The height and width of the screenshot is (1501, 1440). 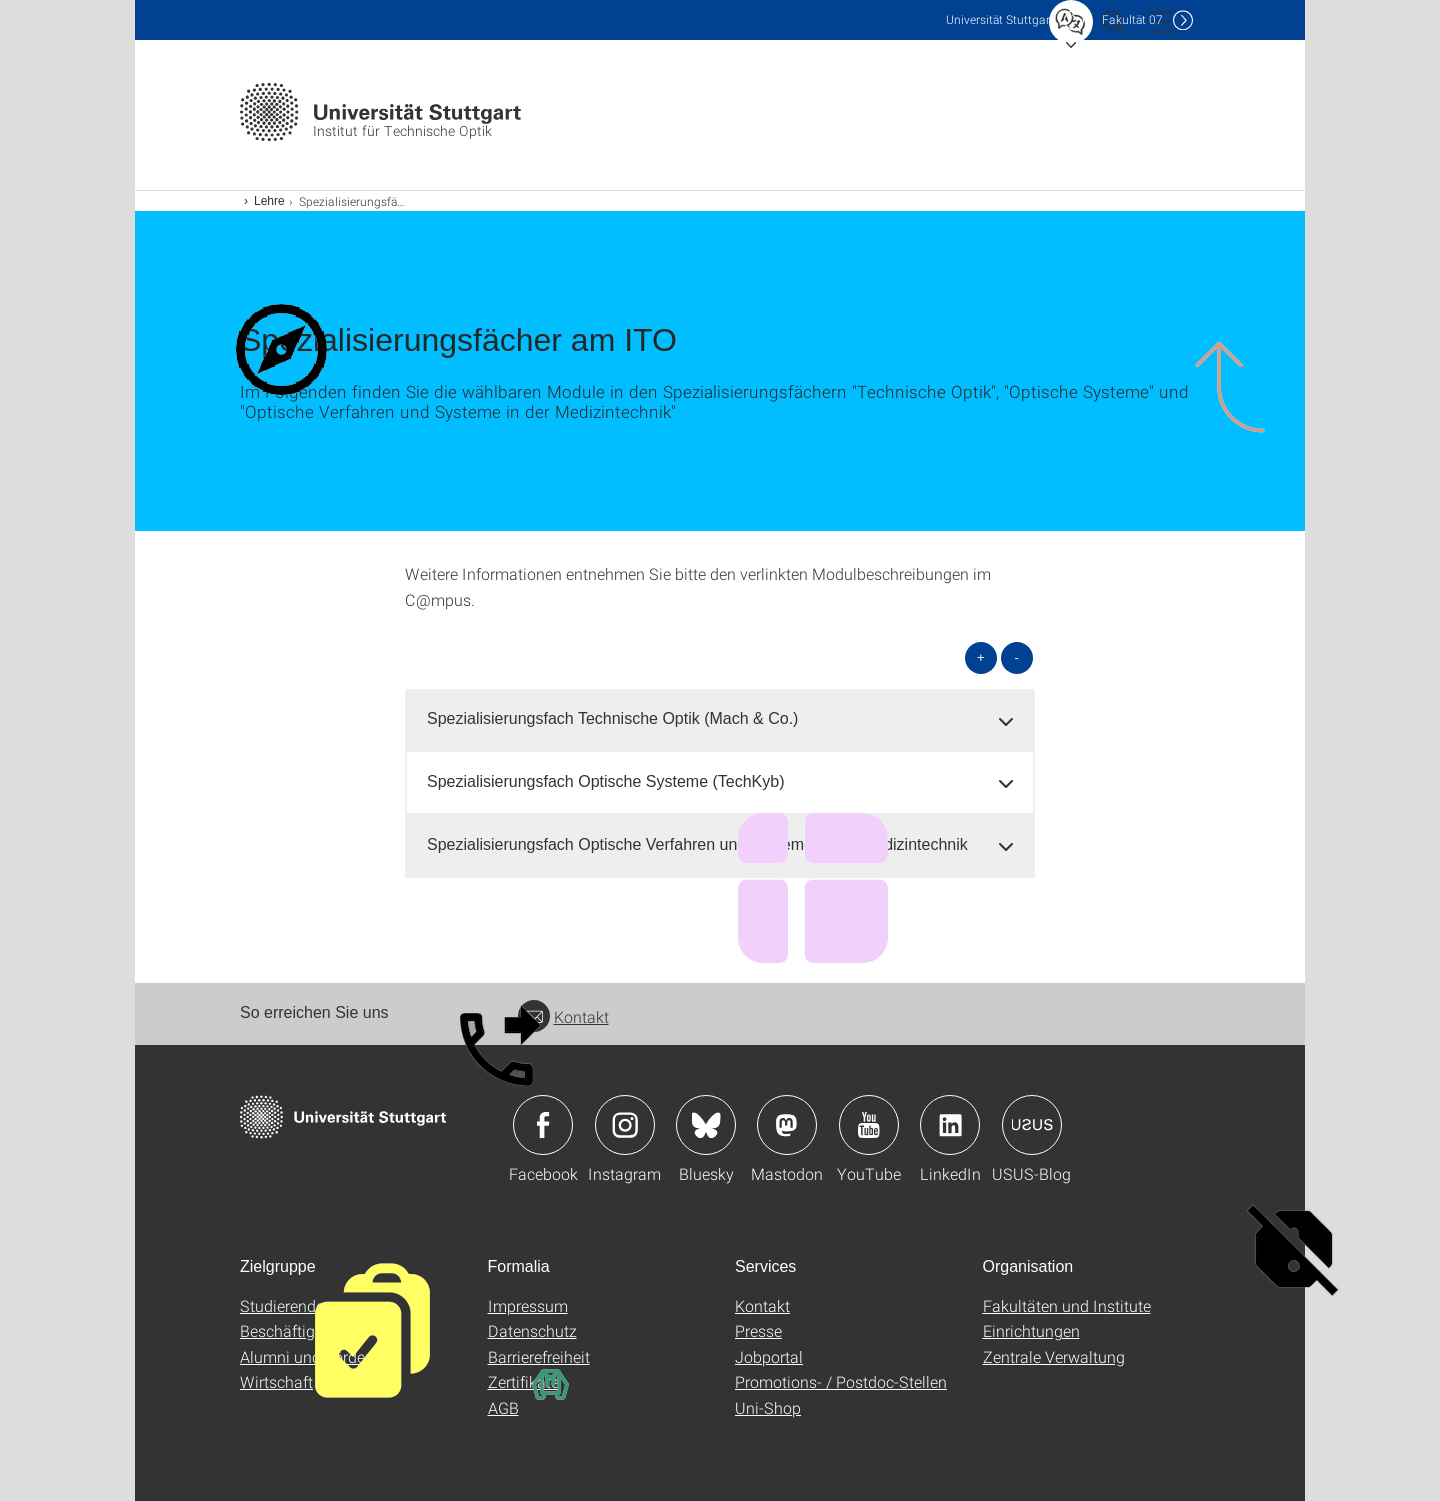 What do you see at coordinates (372, 1330) in the screenshot?
I see `mark task or document as complete` at bounding box center [372, 1330].